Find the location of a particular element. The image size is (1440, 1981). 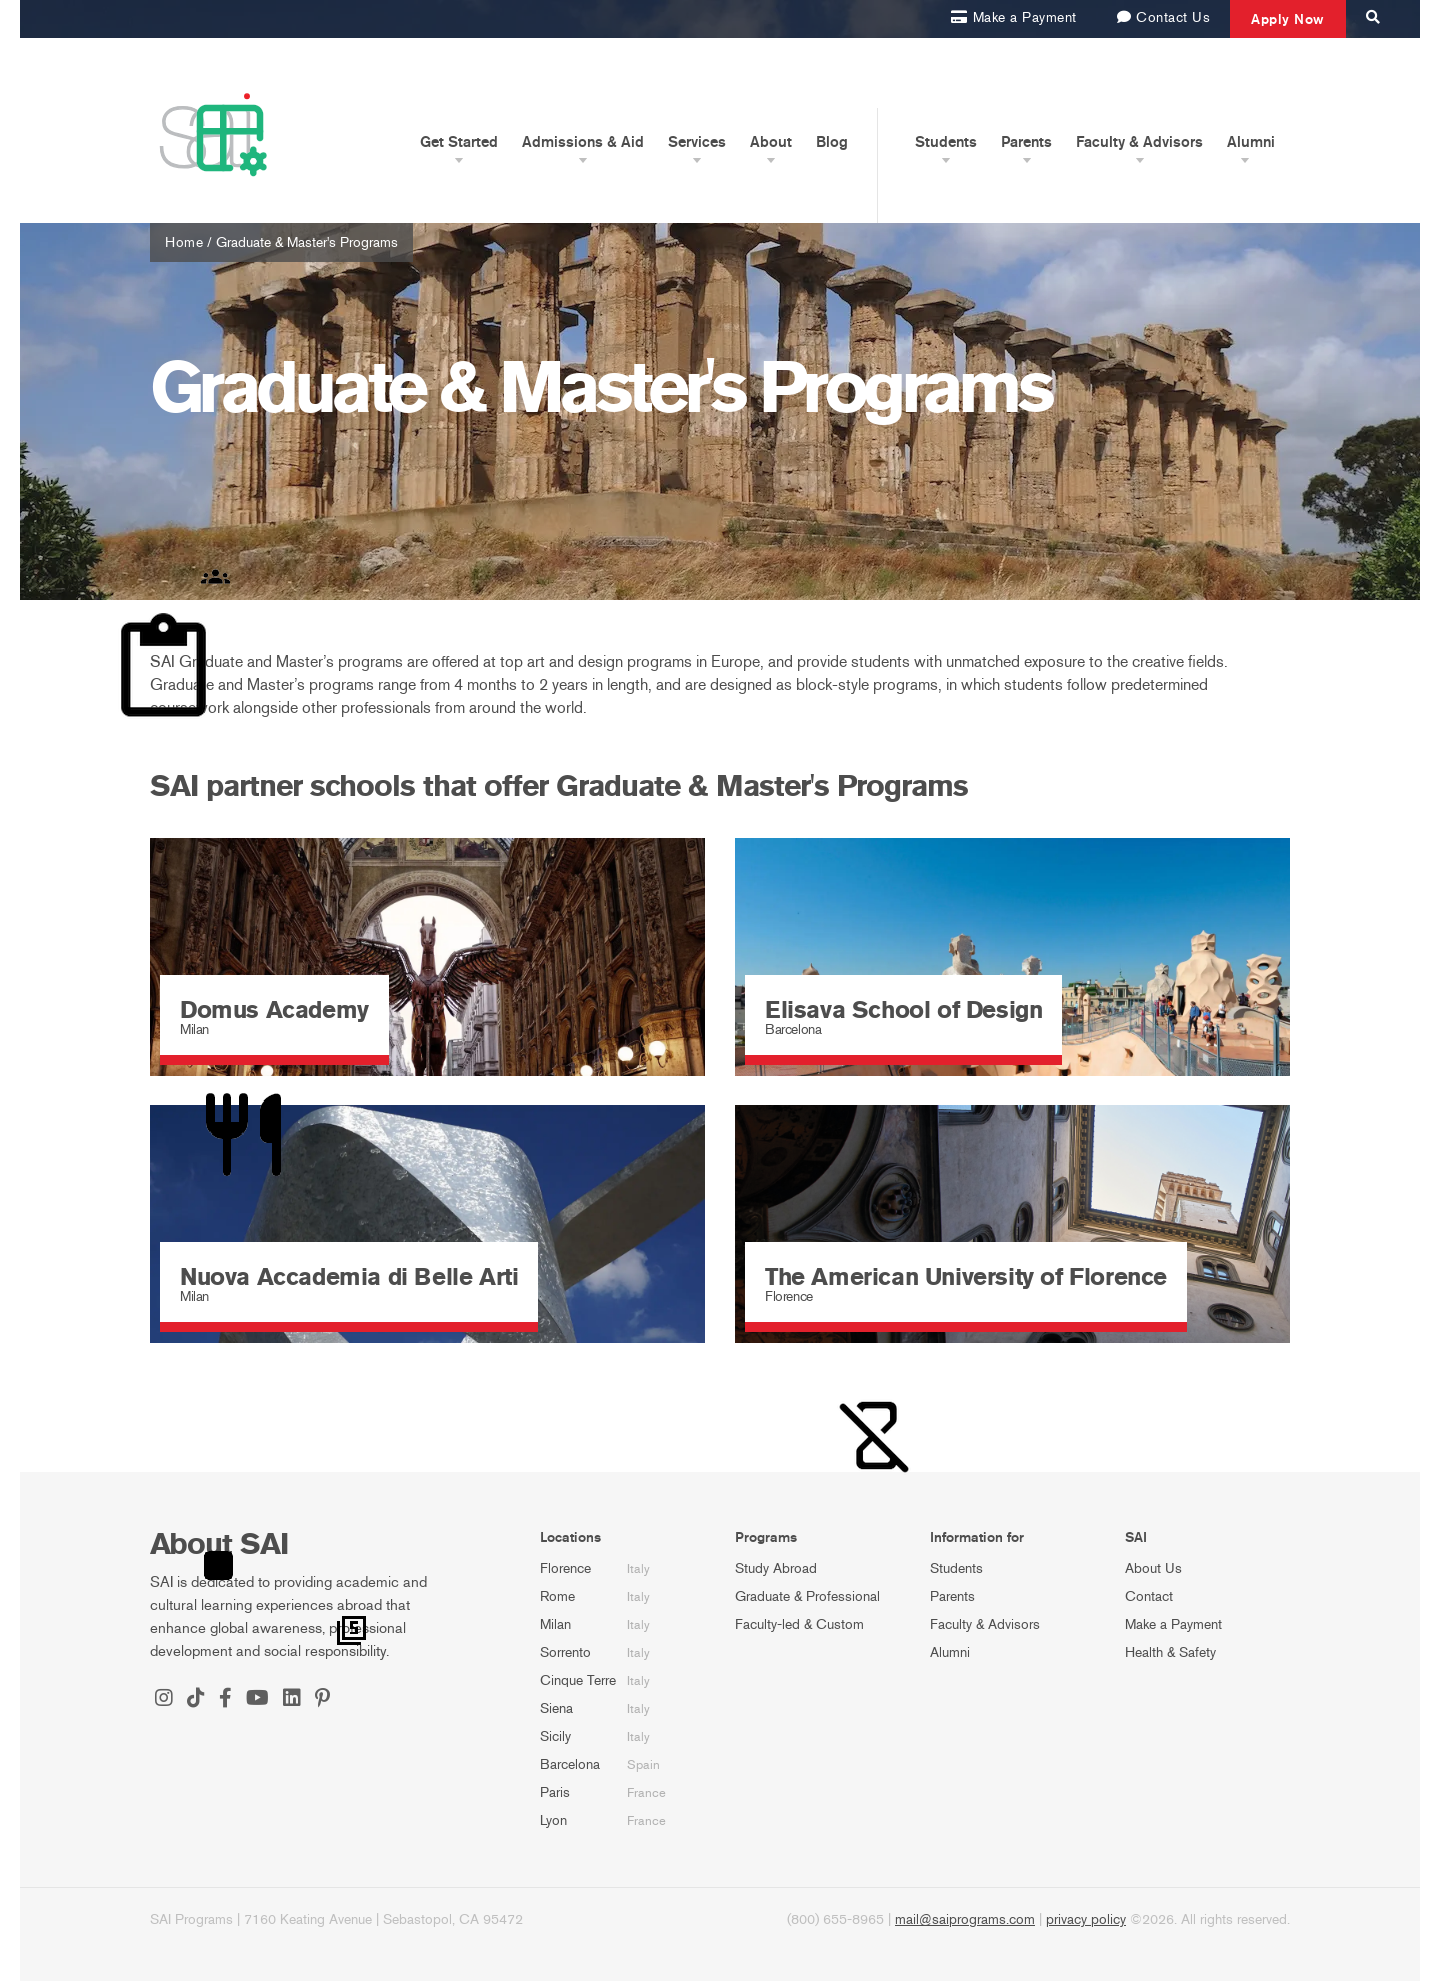

paste content from clipboard is located at coordinates (163, 669).